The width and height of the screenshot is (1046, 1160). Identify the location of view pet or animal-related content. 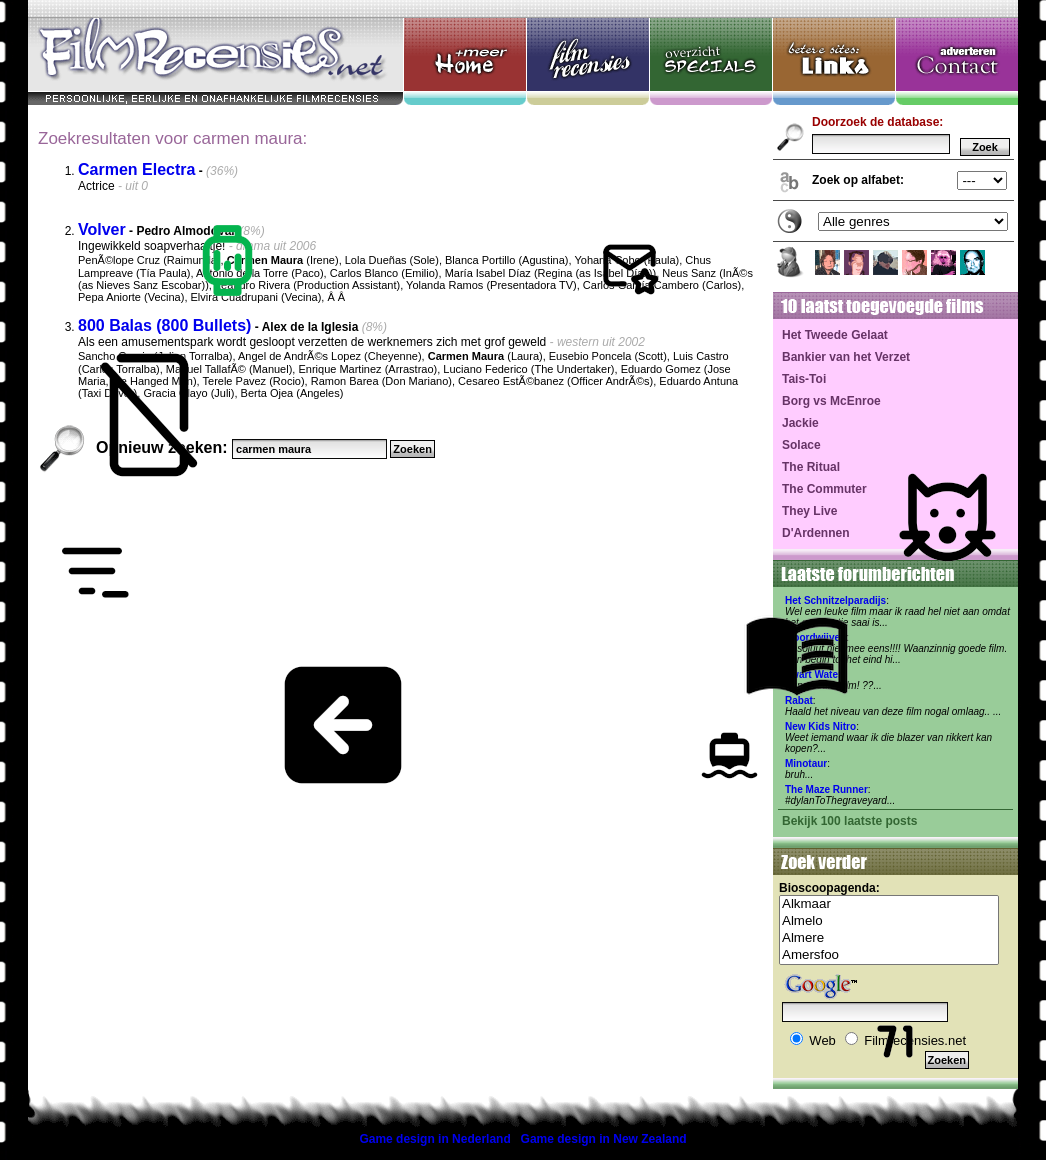
(947, 517).